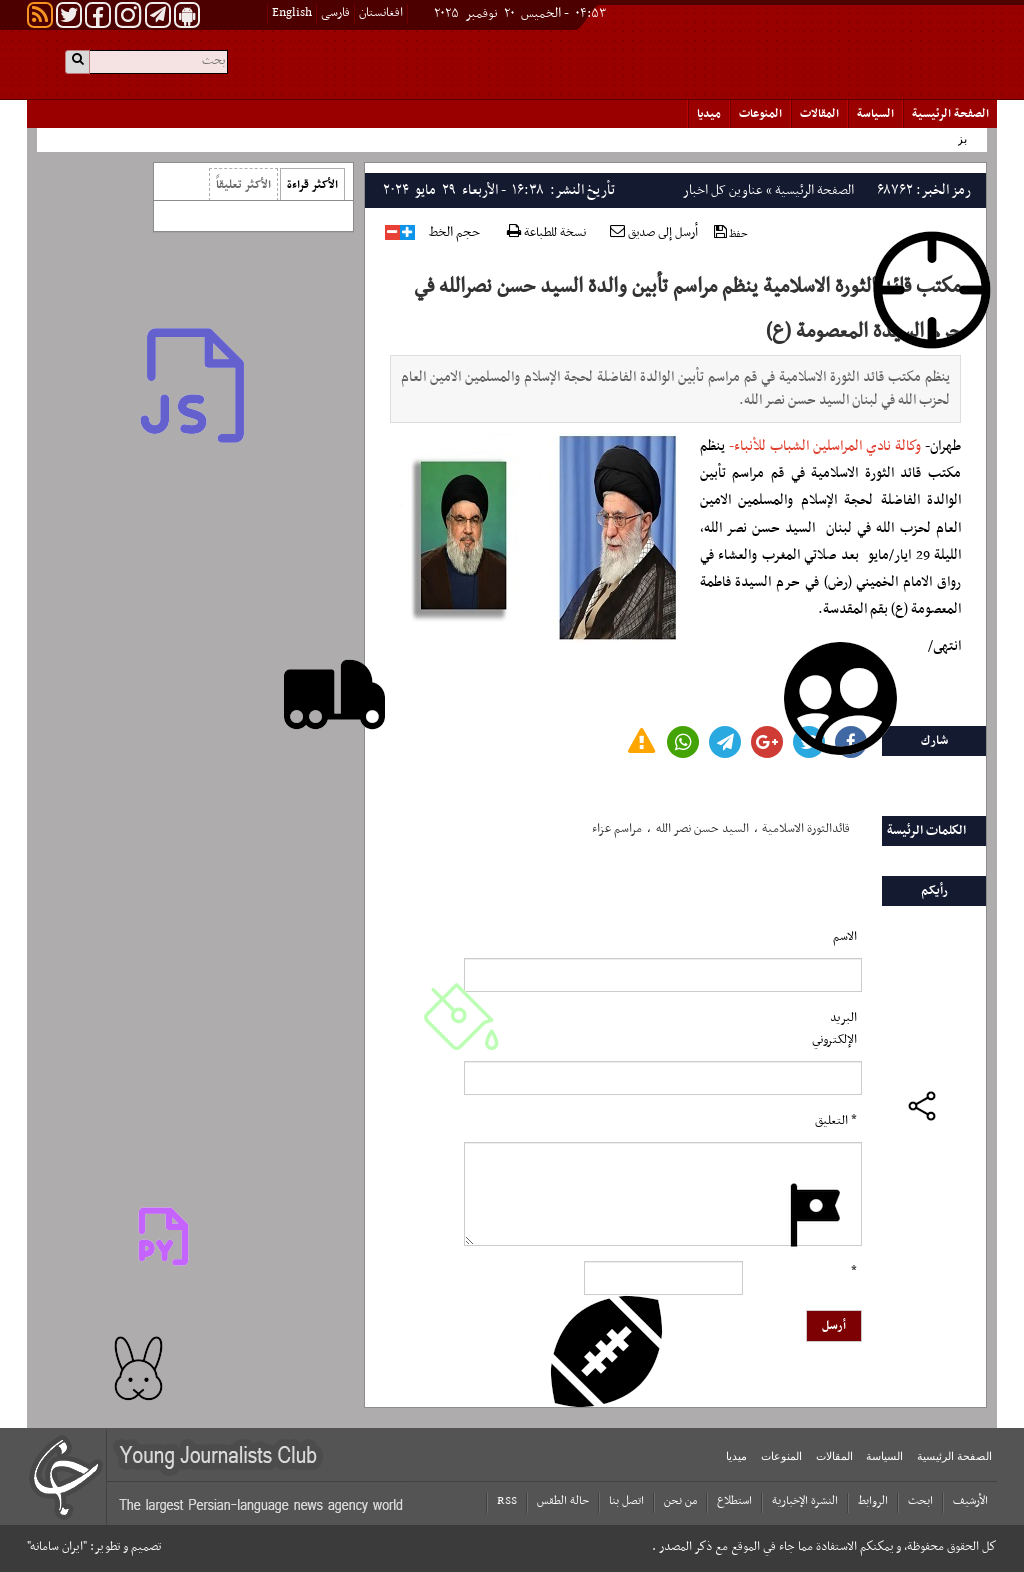  What do you see at coordinates (932, 290) in the screenshot?
I see `center map on current location` at bounding box center [932, 290].